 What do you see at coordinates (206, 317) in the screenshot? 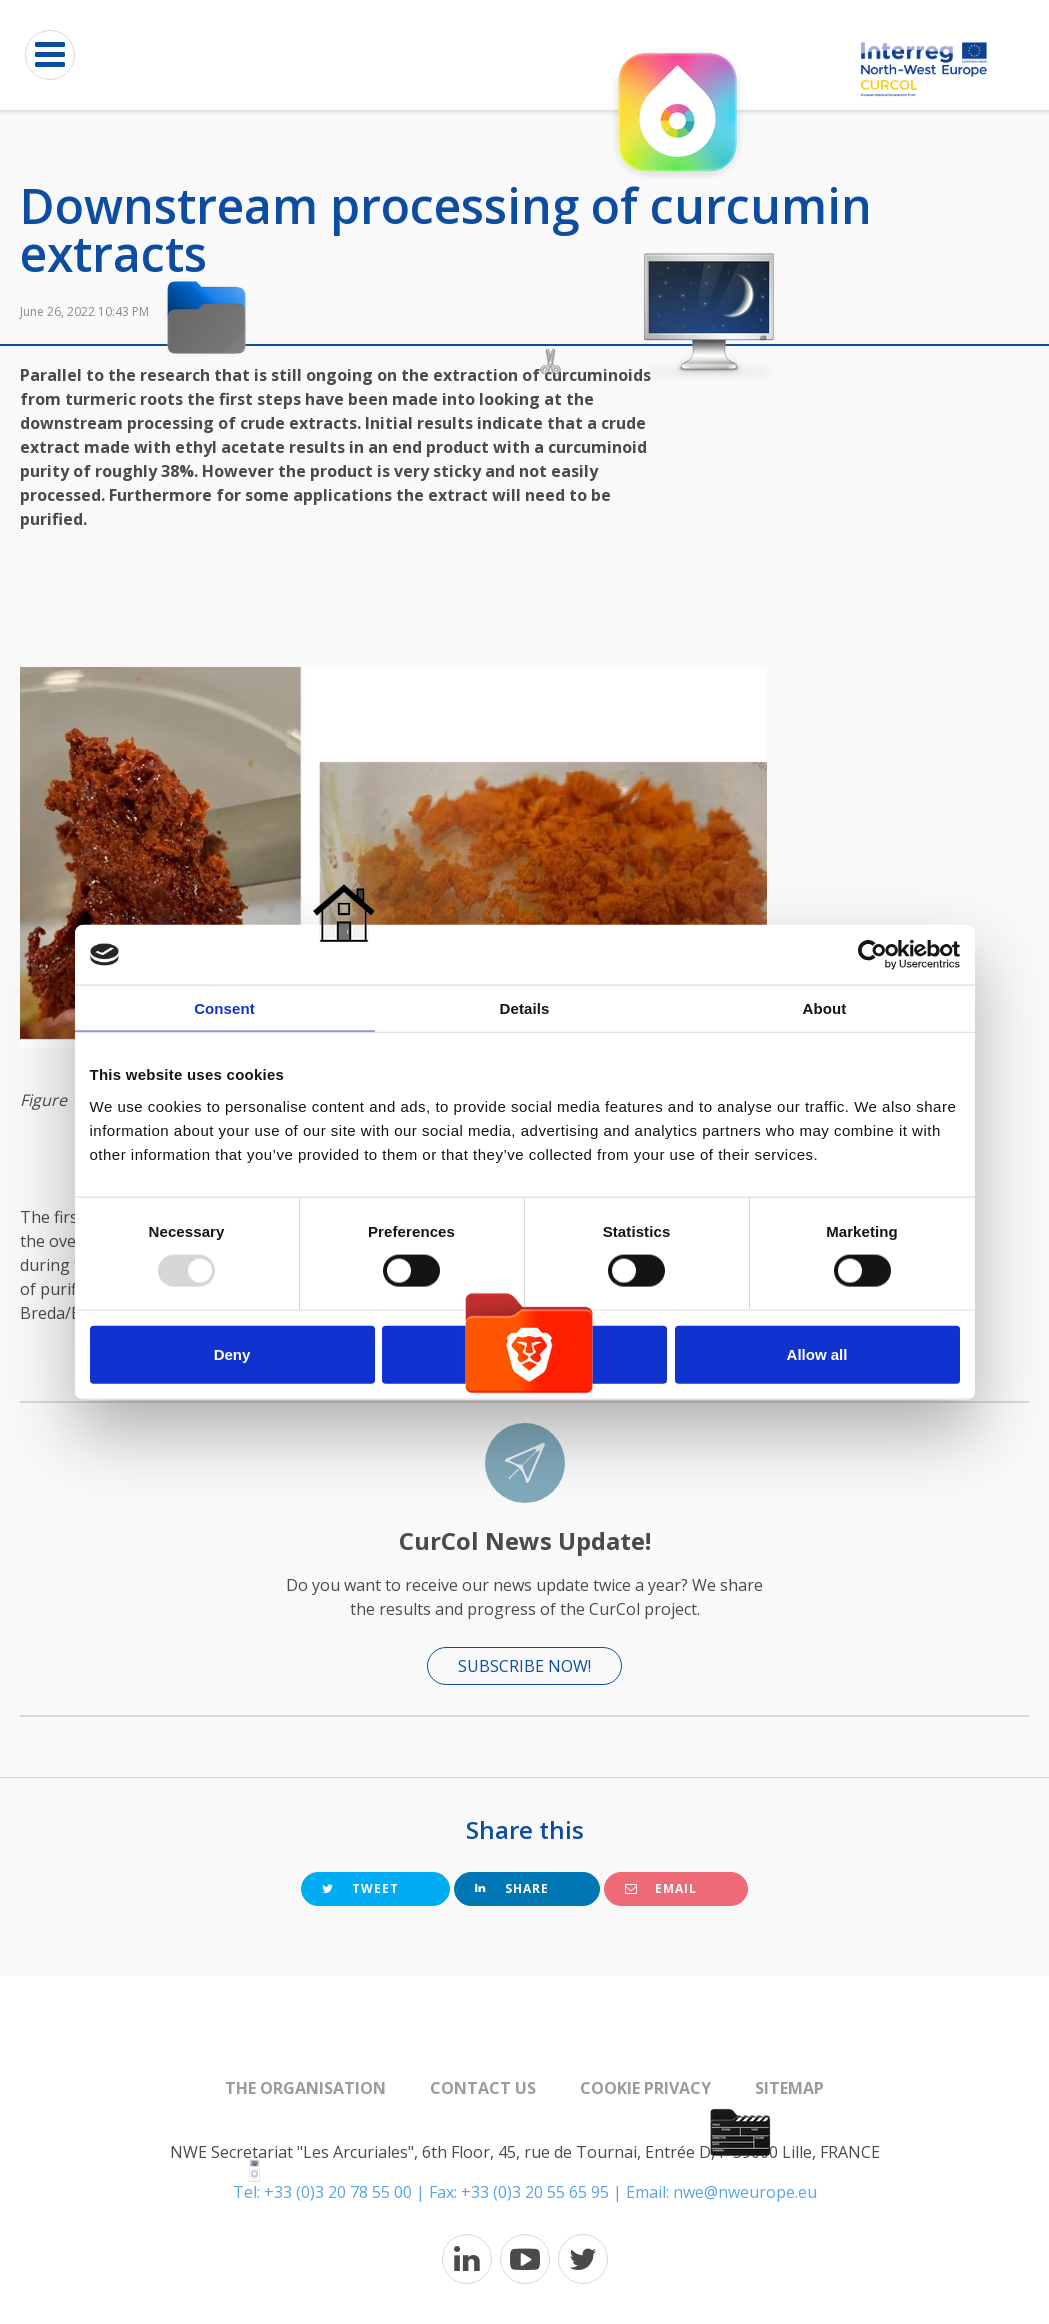
I see `drop files here to move them into this folder` at bounding box center [206, 317].